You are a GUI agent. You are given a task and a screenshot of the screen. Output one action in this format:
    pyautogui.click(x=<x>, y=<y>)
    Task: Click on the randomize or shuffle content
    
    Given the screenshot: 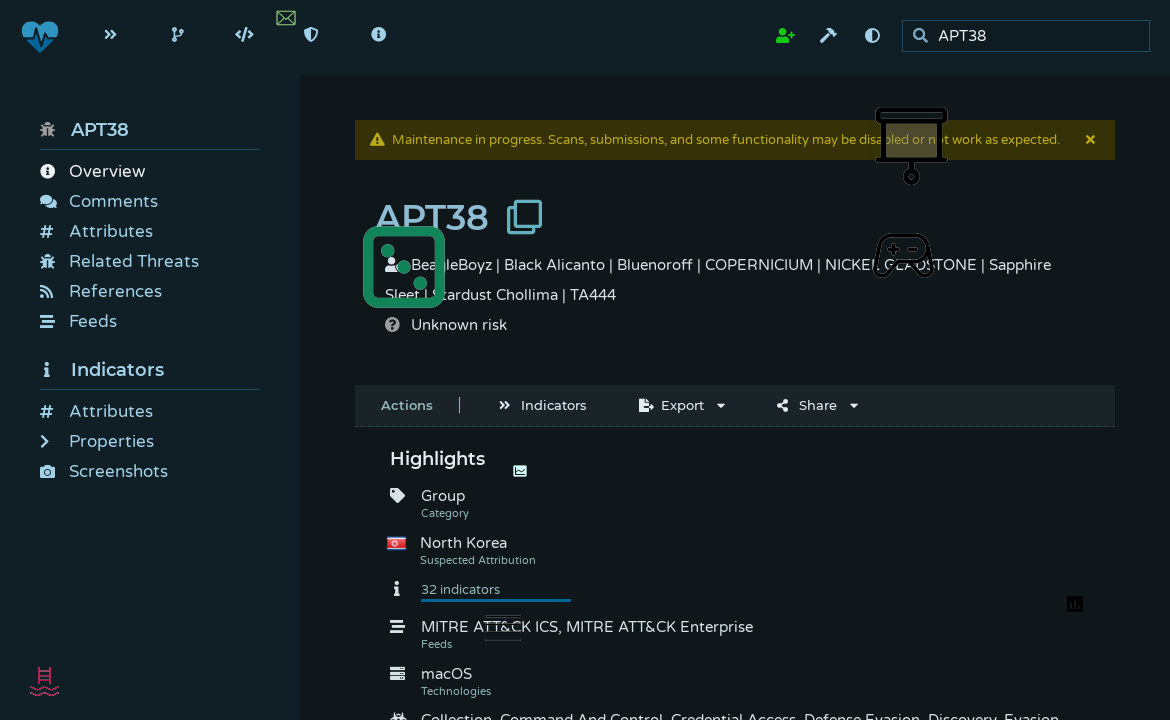 What is the action you would take?
    pyautogui.click(x=404, y=267)
    